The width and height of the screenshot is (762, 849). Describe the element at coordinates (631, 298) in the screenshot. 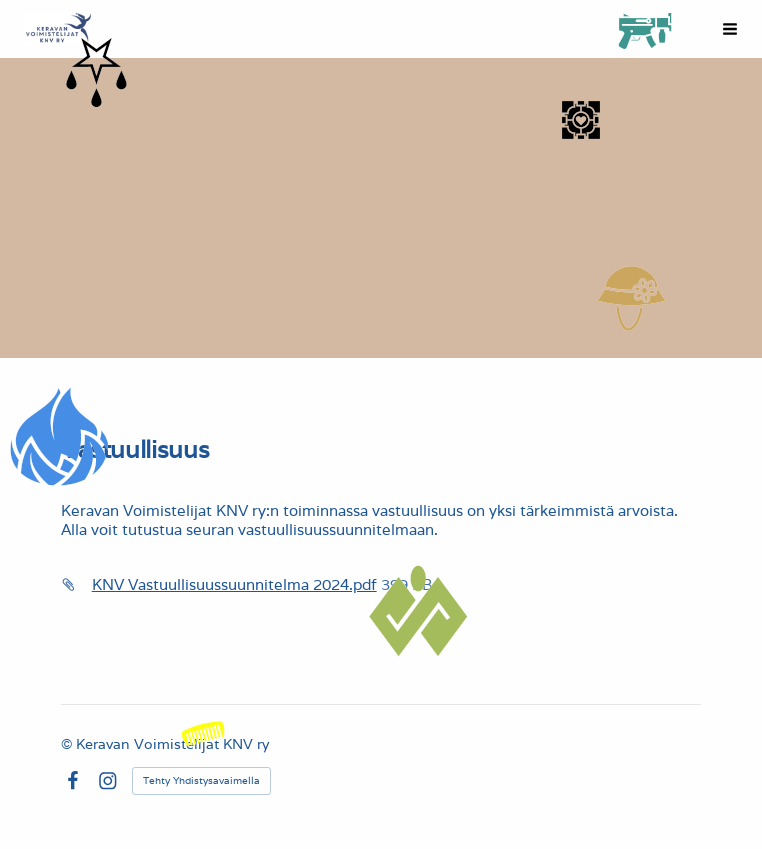

I see `select a flower hat accessory for your character` at that location.